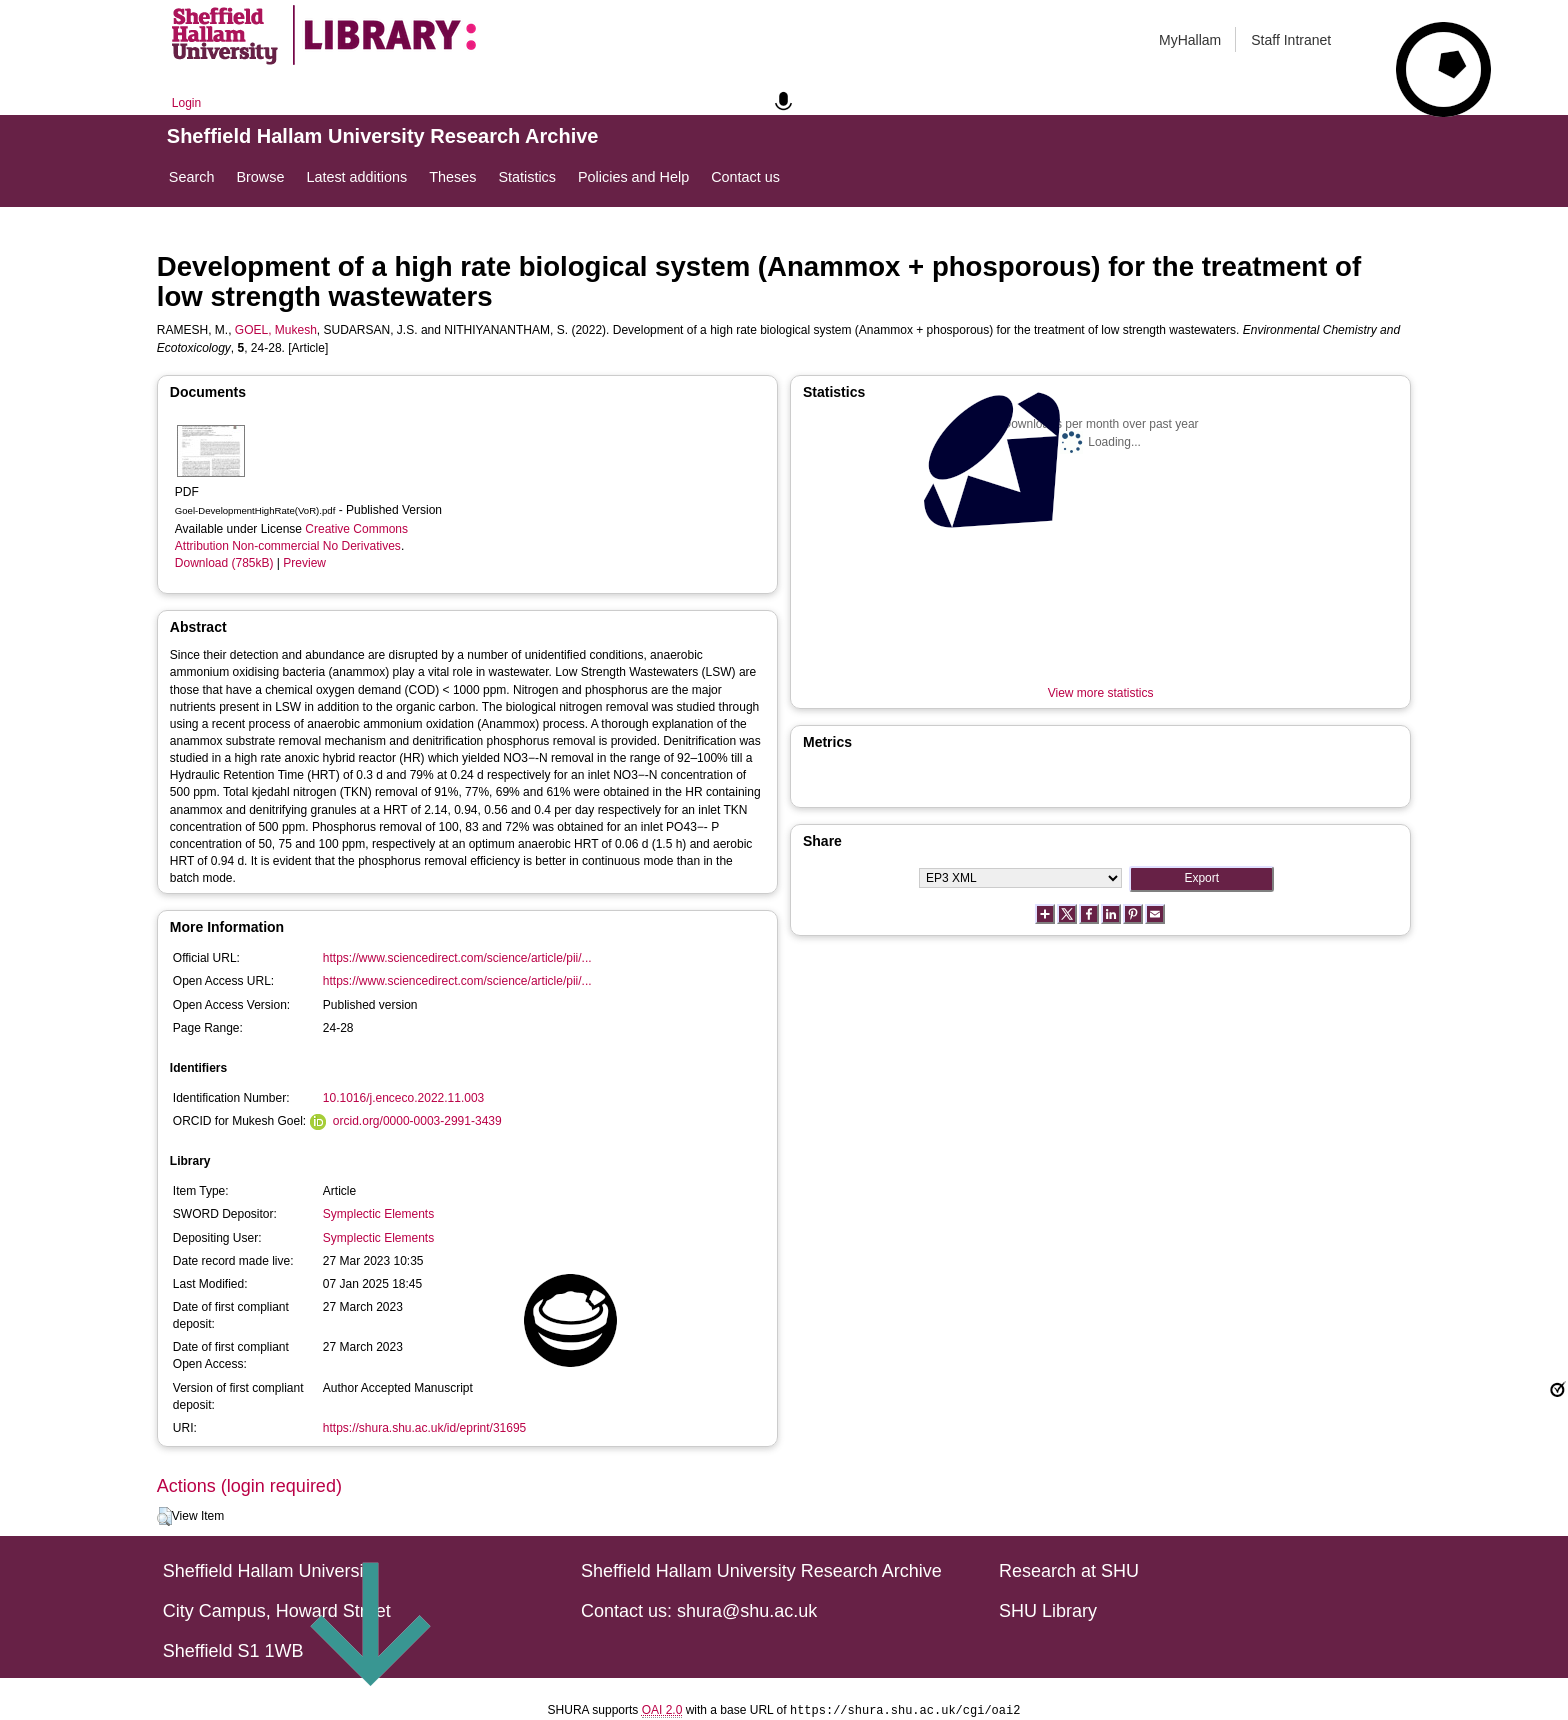 The height and width of the screenshot is (1720, 1568). What do you see at coordinates (570, 1320) in the screenshot?
I see `open Apache Guacamole remote desktop gateway` at bounding box center [570, 1320].